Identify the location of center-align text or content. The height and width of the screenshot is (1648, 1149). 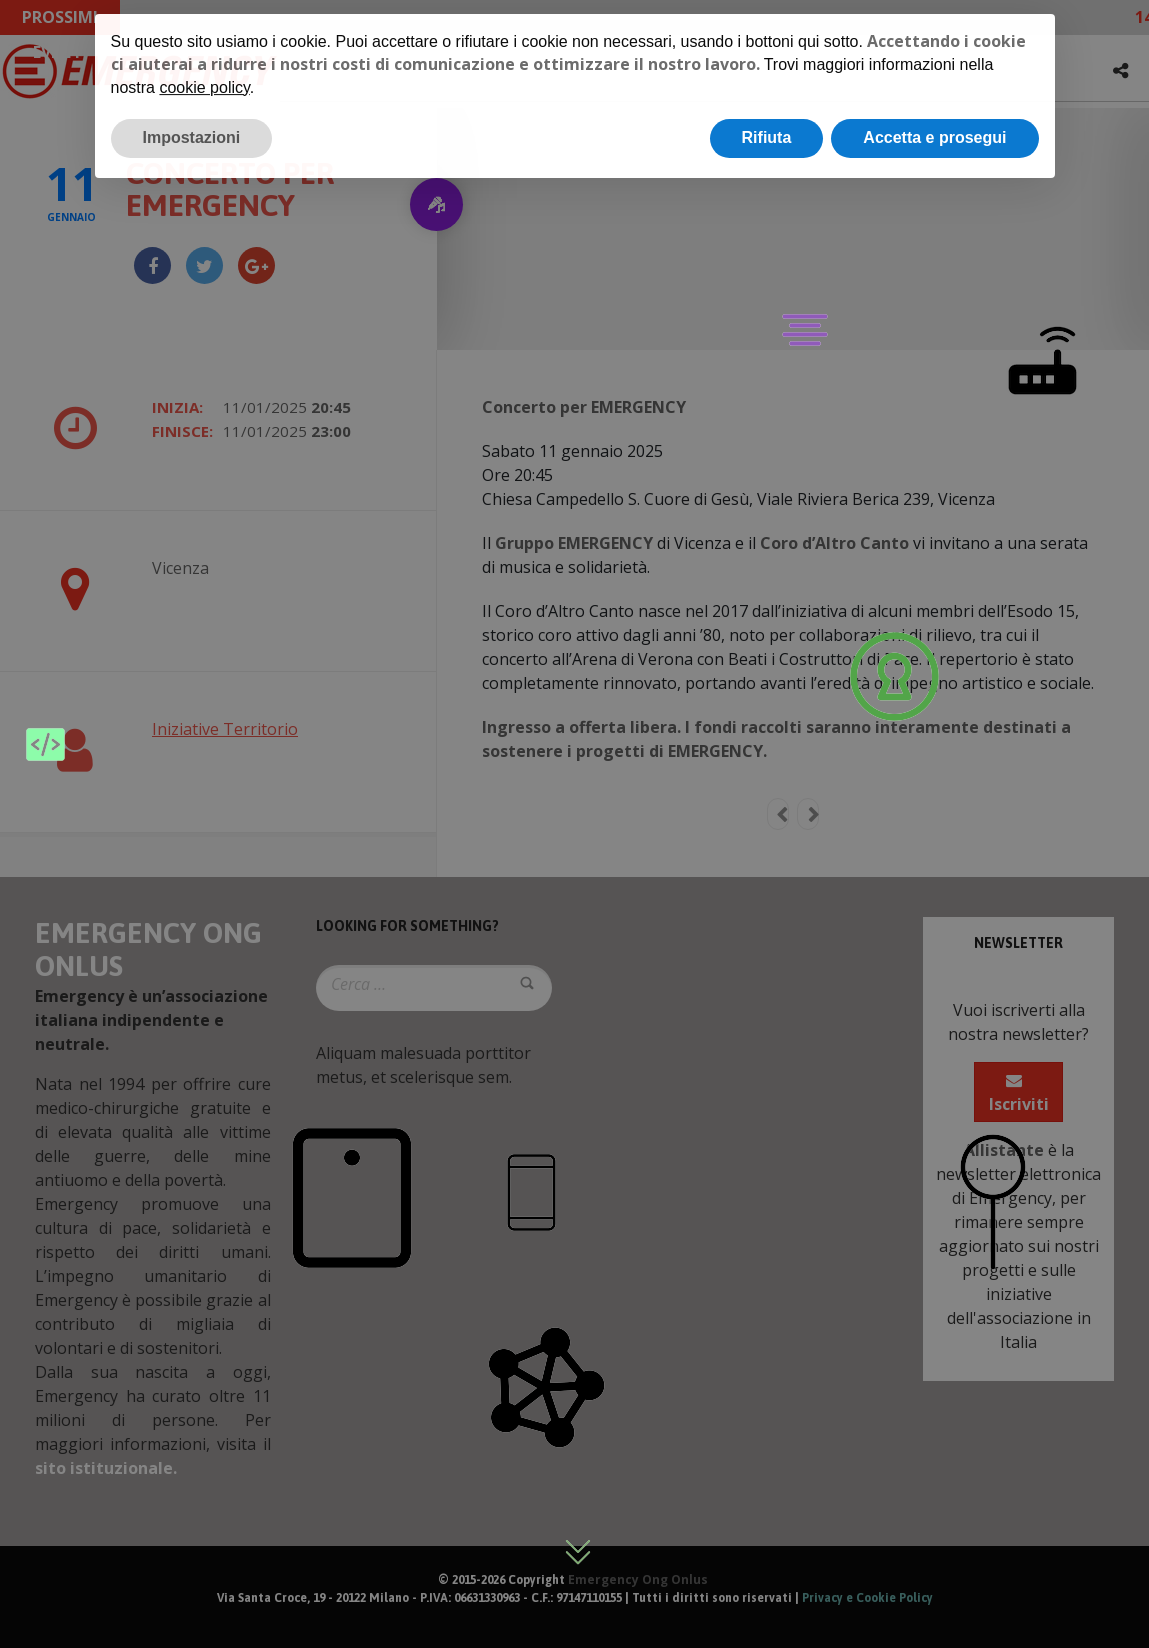
(805, 330).